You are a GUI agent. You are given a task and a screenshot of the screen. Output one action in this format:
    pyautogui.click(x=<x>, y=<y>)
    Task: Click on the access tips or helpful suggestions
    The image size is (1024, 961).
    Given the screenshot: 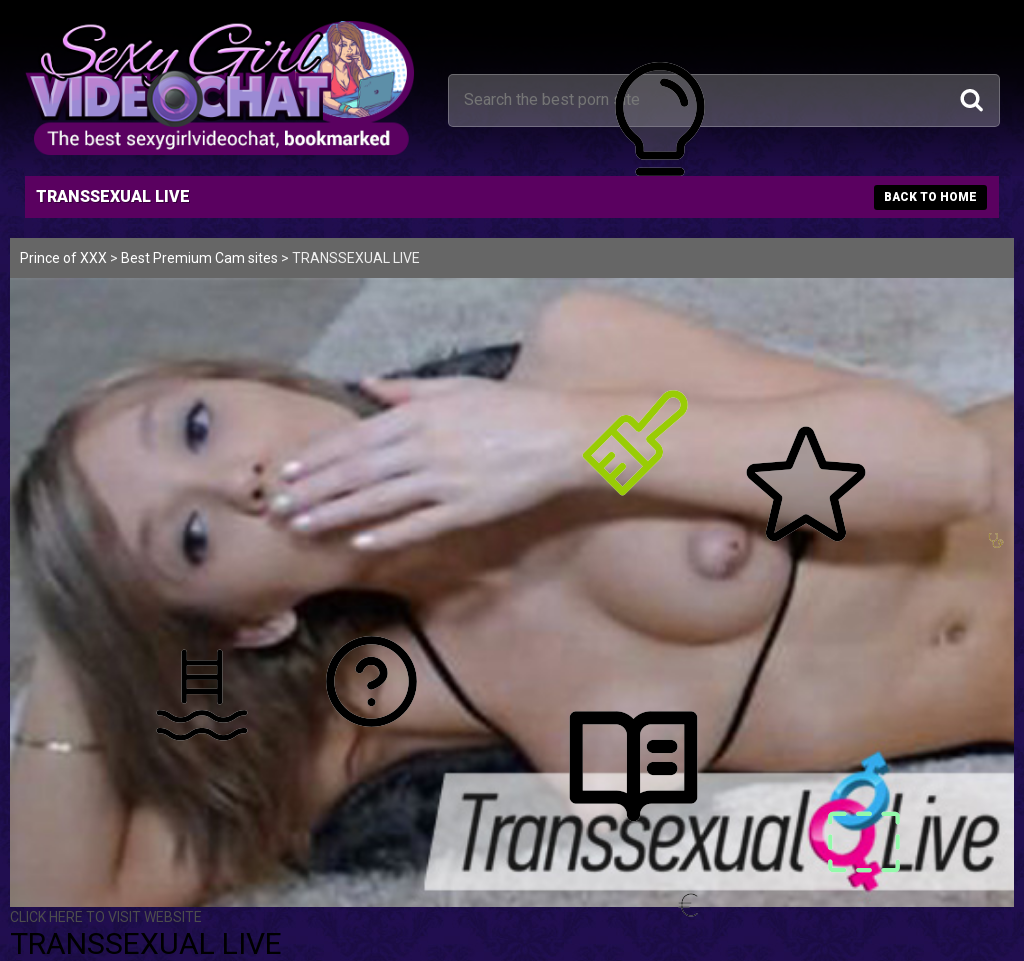 What is the action you would take?
    pyautogui.click(x=660, y=119)
    